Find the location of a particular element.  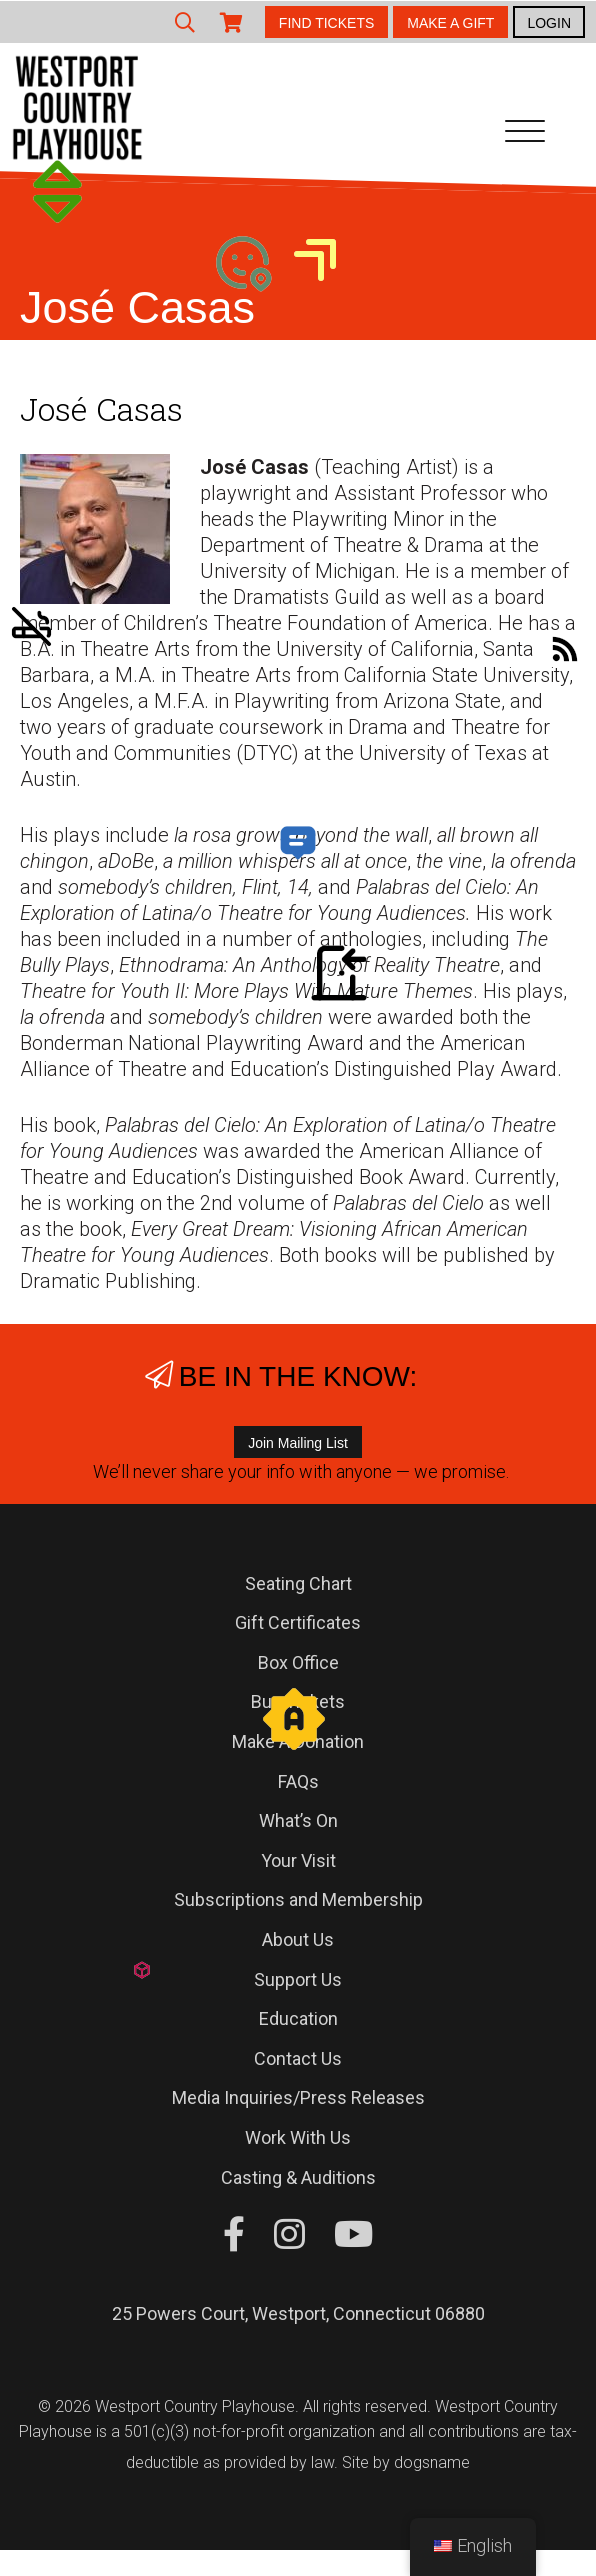

enable automatic brightness adjustment is located at coordinates (294, 1719).